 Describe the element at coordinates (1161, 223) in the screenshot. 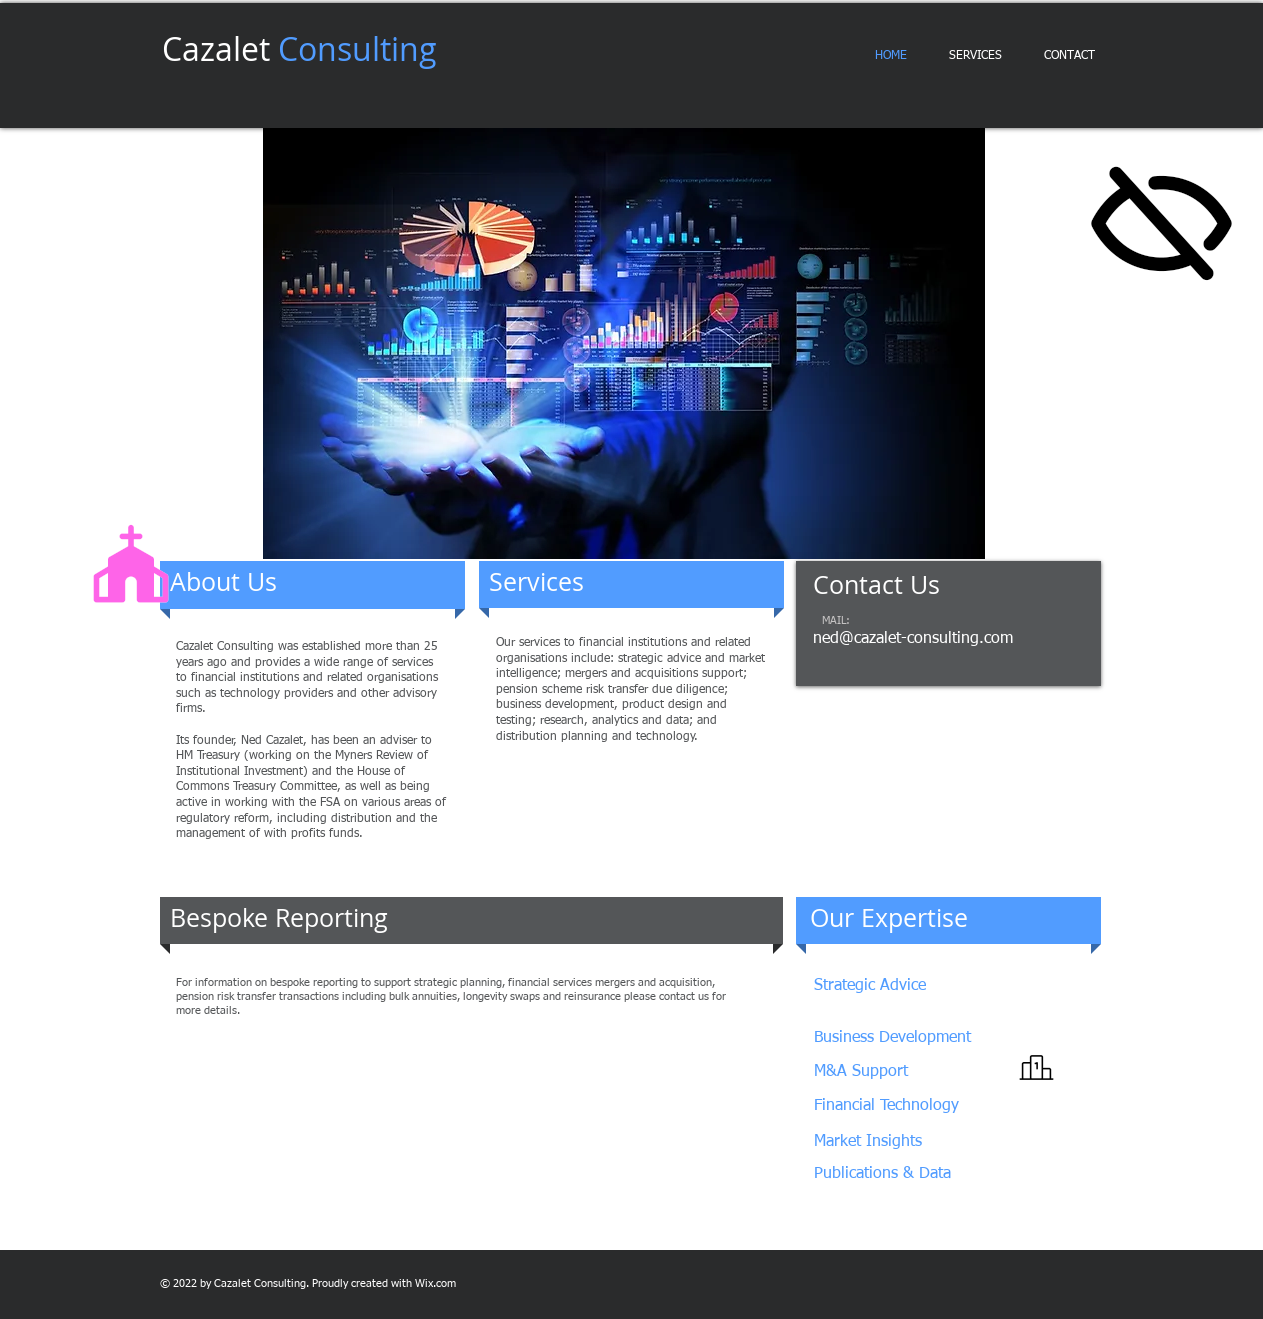

I see `hide password or sensitive content` at that location.